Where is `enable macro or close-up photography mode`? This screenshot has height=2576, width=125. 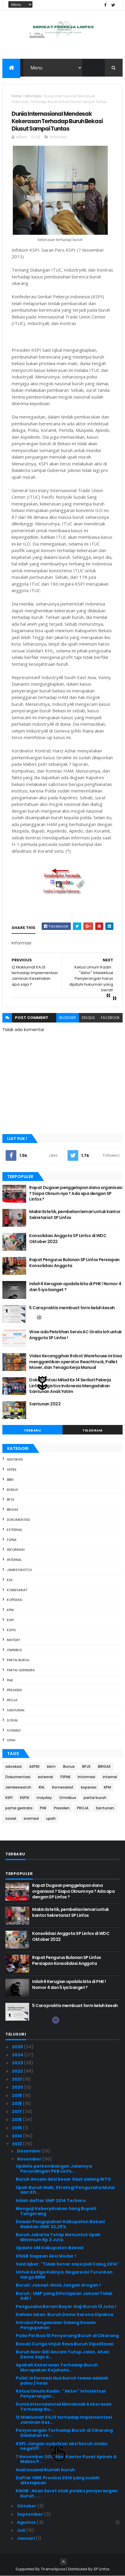
enable macro or close-up photography mode is located at coordinates (42, 1383).